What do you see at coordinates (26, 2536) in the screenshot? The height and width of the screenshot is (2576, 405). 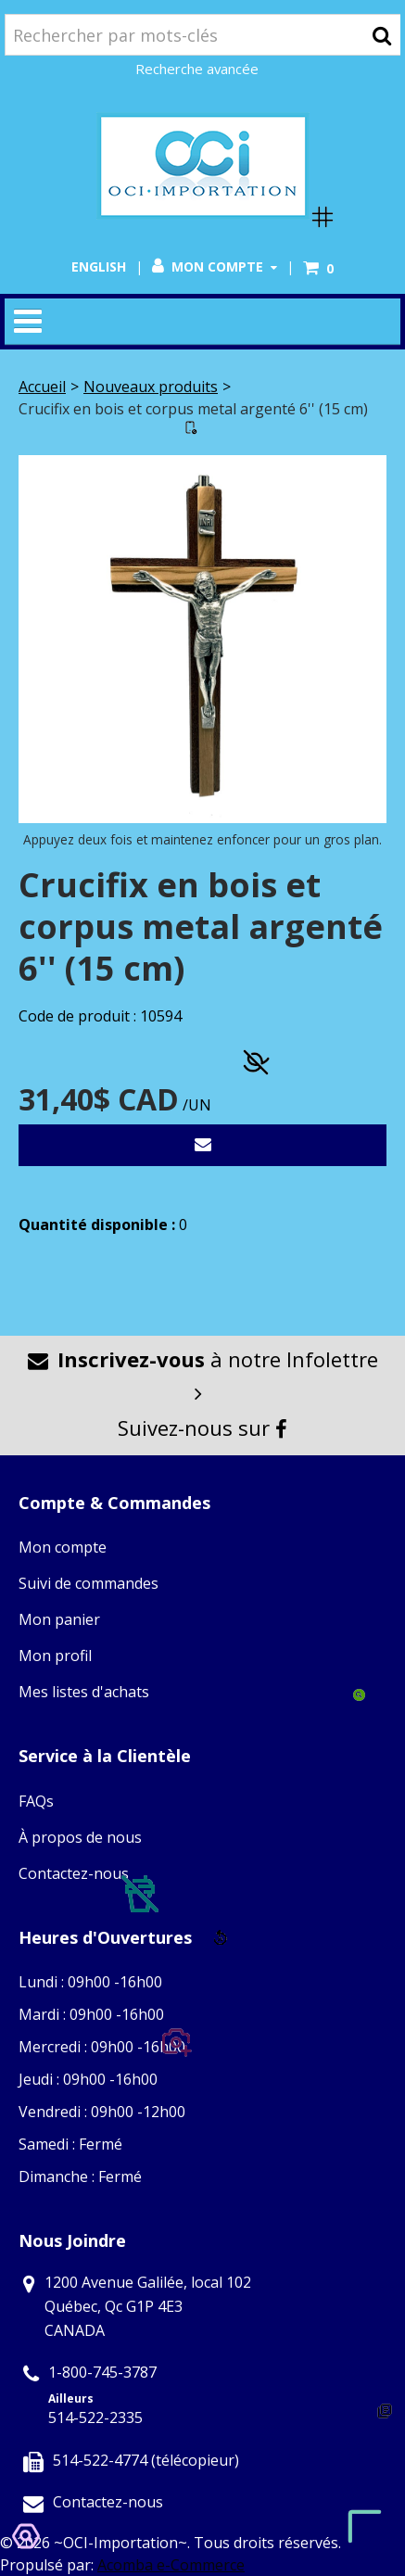 I see `access Google BigQuery data warehouse` at bounding box center [26, 2536].